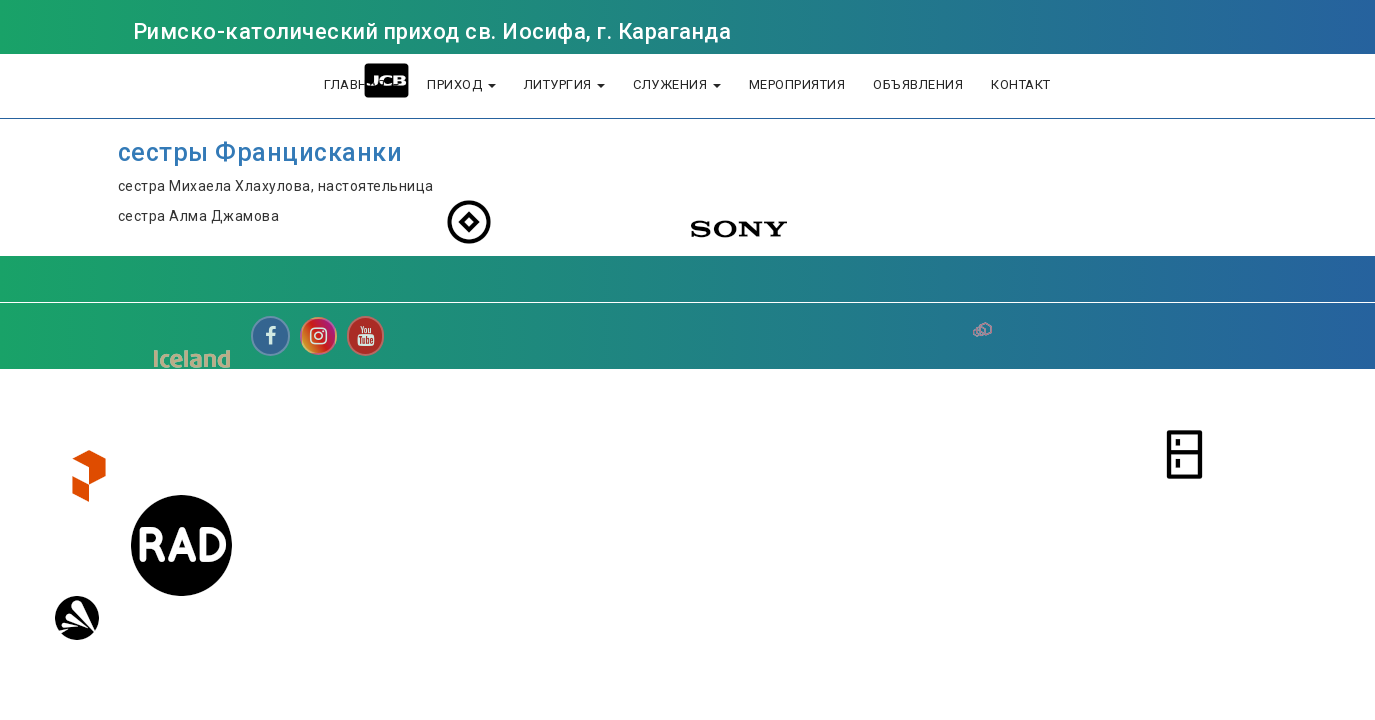 The image size is (1375, 720). I want to click on launch RAD Studio application, so click(181, 545).